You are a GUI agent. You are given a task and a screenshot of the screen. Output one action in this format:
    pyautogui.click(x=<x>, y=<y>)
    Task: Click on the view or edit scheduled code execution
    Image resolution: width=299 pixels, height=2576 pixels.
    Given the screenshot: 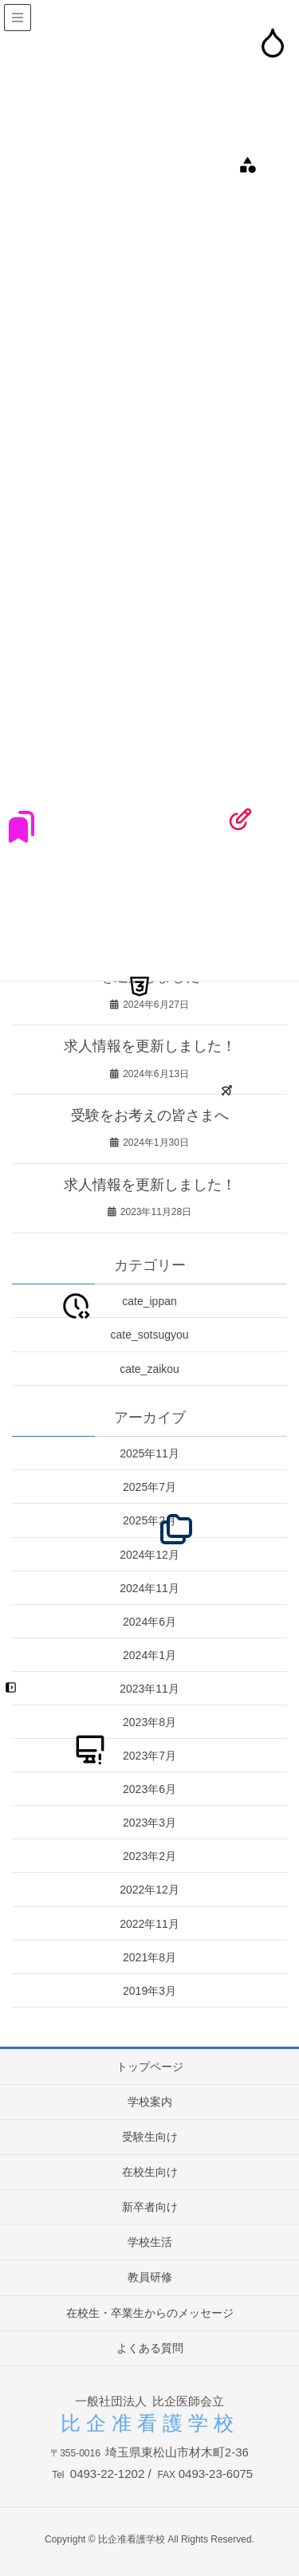 What is the action you would take?
    pyautogui.click(x=76, y=1306)
    